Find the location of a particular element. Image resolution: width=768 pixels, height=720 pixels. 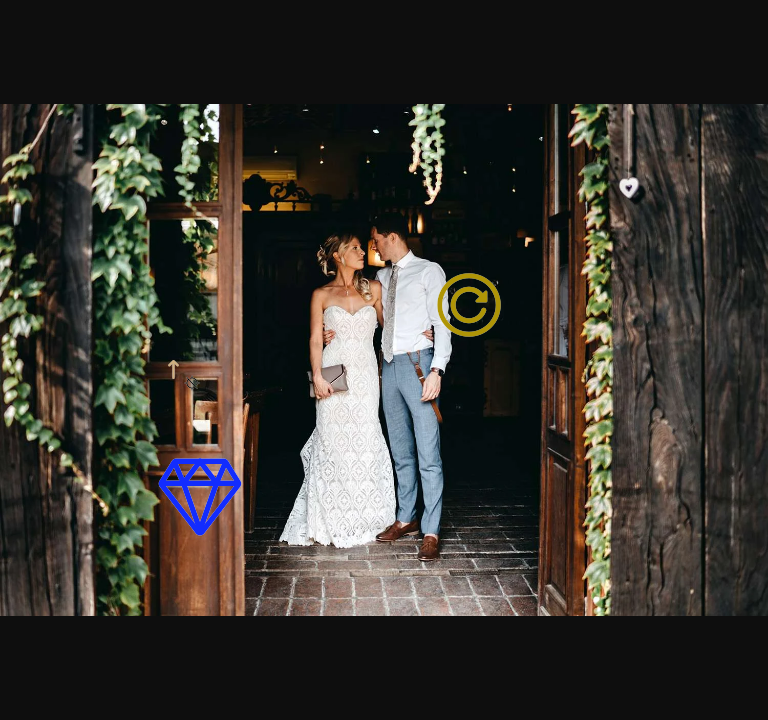

refresh or reload content is located at coordinates (469, 305).